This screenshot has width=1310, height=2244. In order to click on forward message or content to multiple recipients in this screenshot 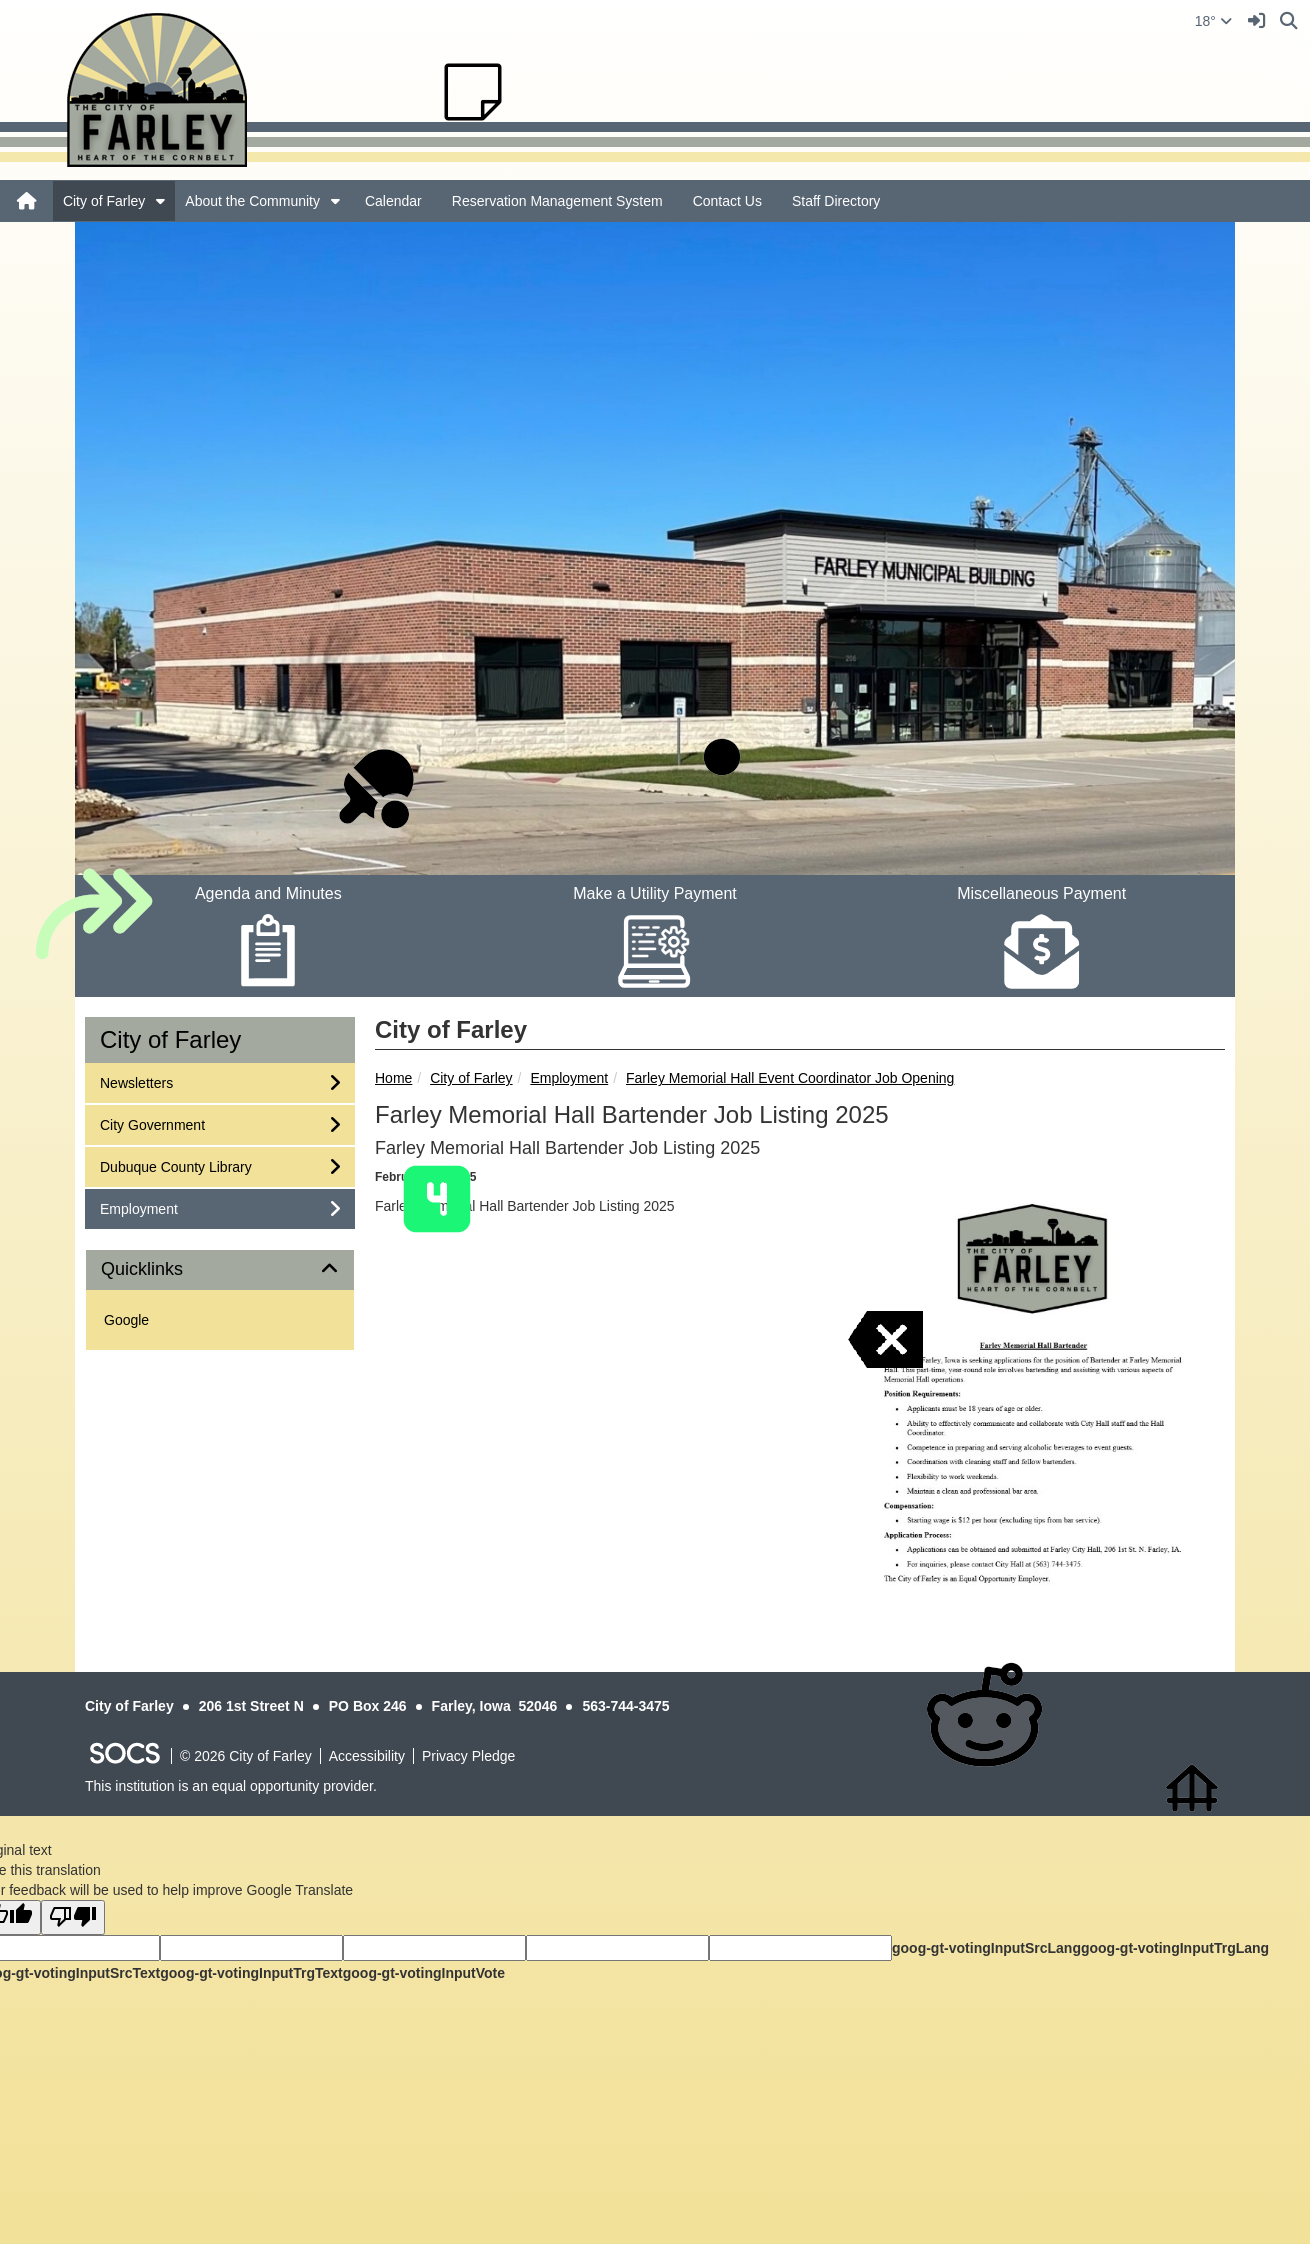, I will do `click(94, 914)`.